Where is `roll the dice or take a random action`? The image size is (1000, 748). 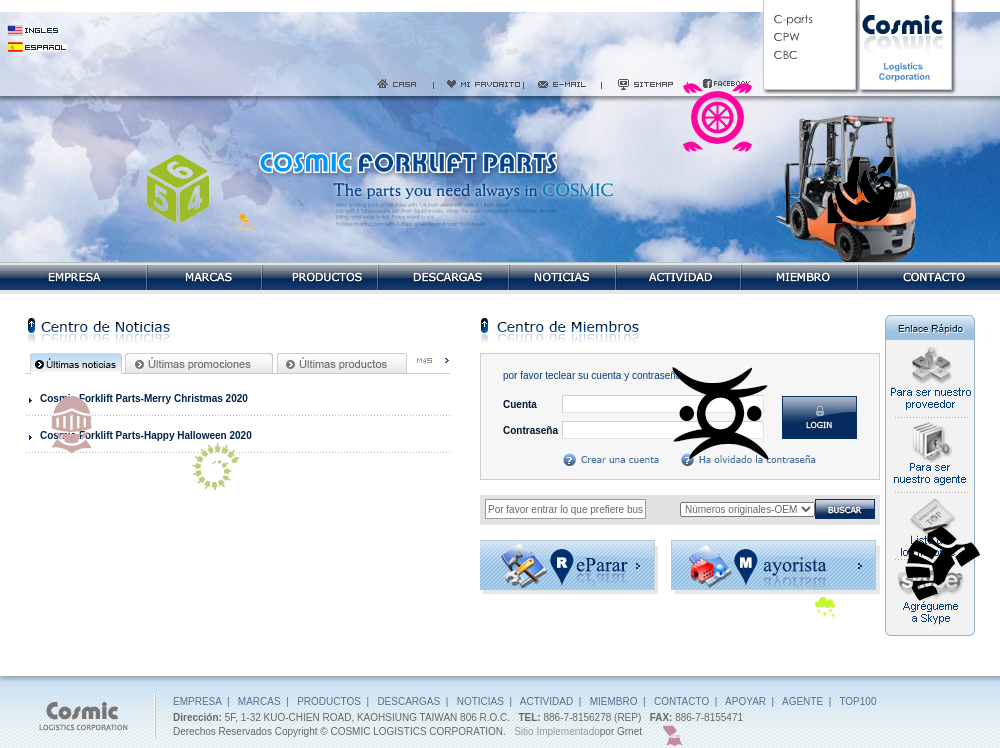 roll the dice or take a random action is located at coordinates (178, 189).